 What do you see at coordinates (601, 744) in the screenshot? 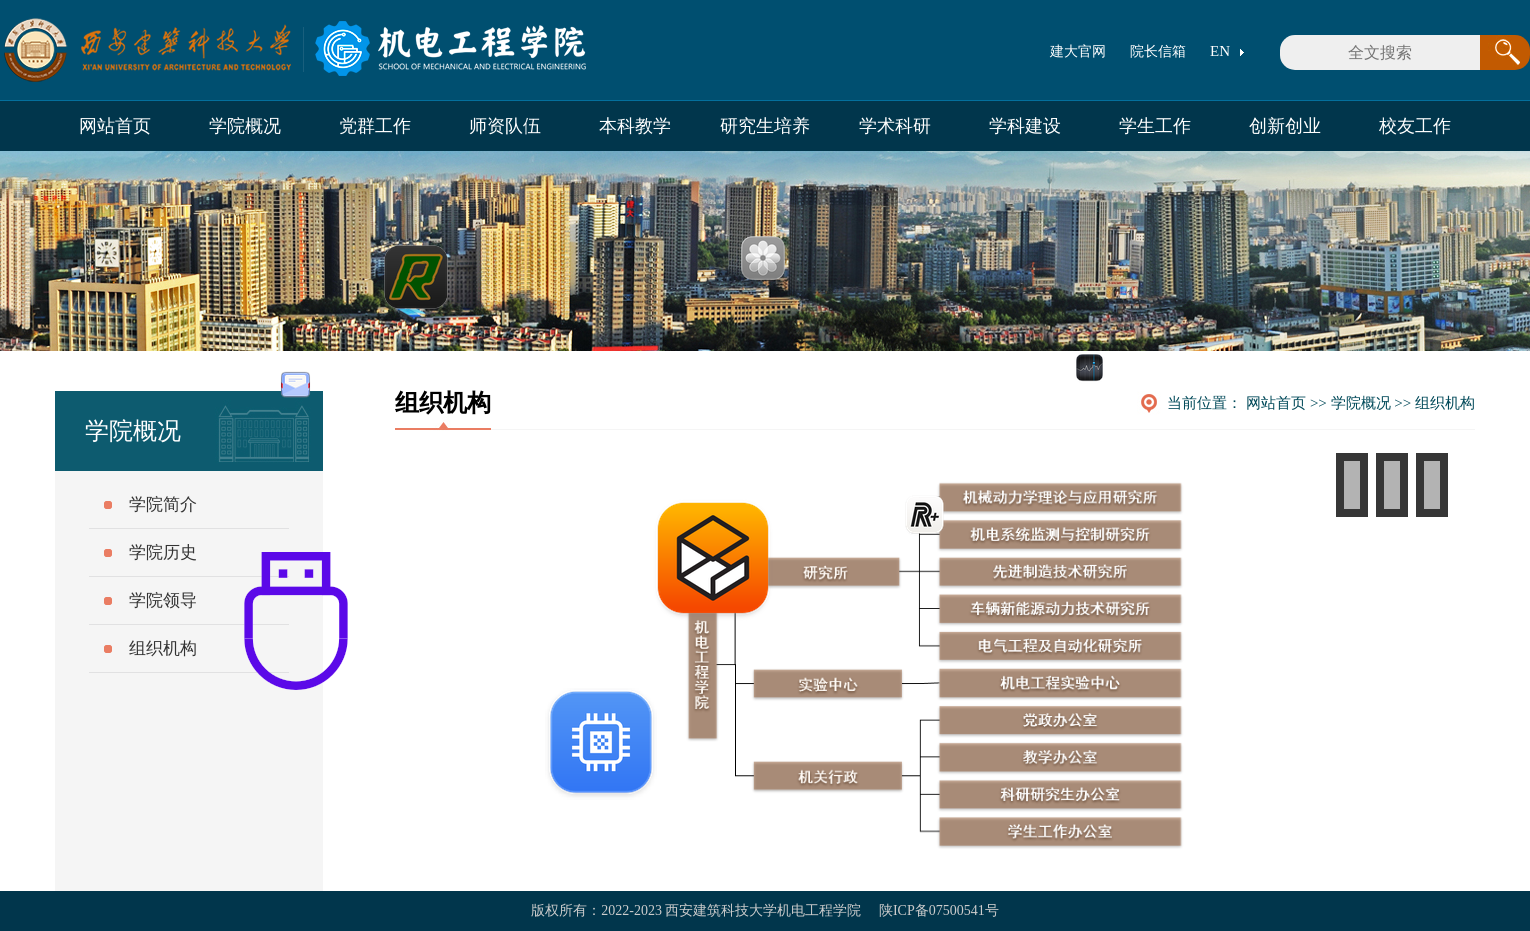
I see `access electronics or hardware settings` at bounding box center [601, 744].